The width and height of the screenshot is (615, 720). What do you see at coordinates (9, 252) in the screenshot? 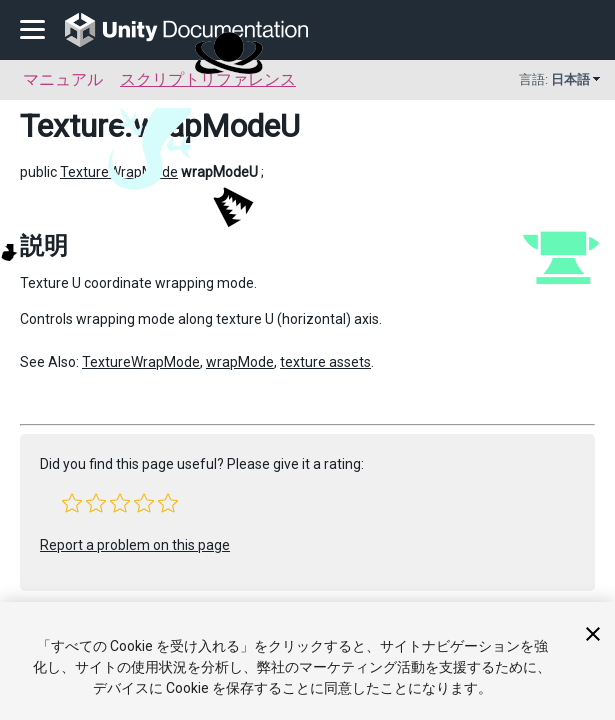
I see `select Guatemala as your country or region` at bounding box center [9, 252].